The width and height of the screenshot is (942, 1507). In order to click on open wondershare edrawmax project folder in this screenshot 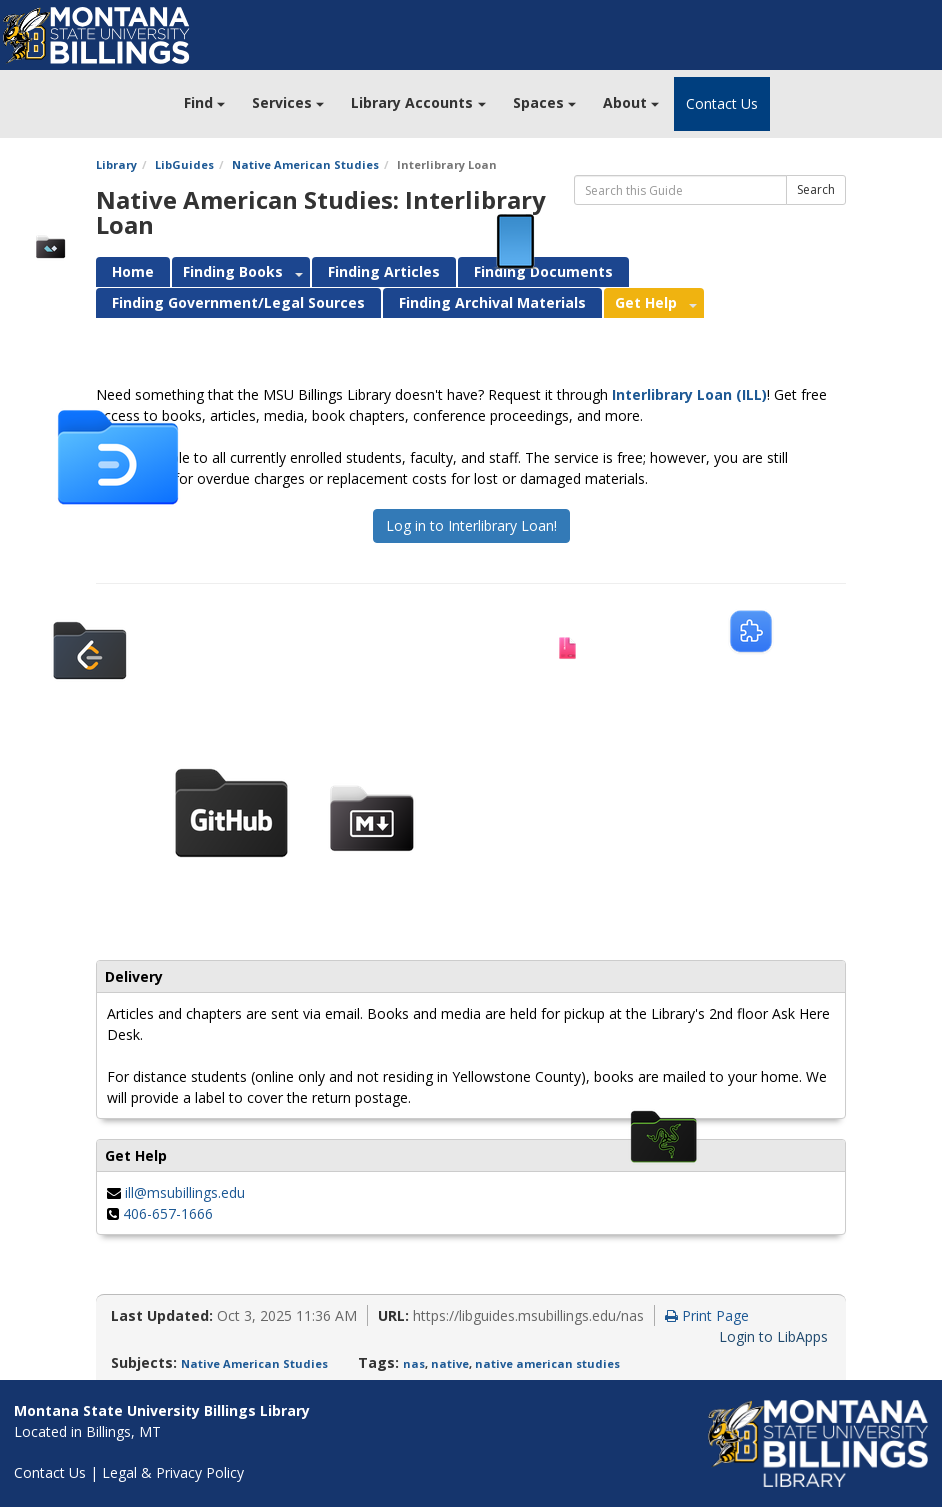, I will do `click(117, 460)`.